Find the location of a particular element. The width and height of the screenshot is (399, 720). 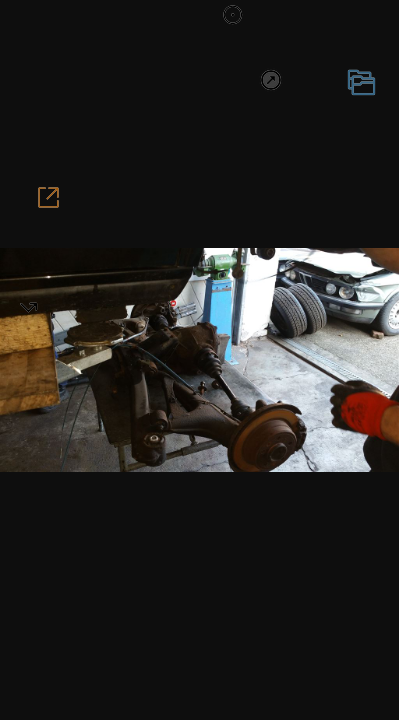

open link in a new window or tab is located at coordinates (48, 197).